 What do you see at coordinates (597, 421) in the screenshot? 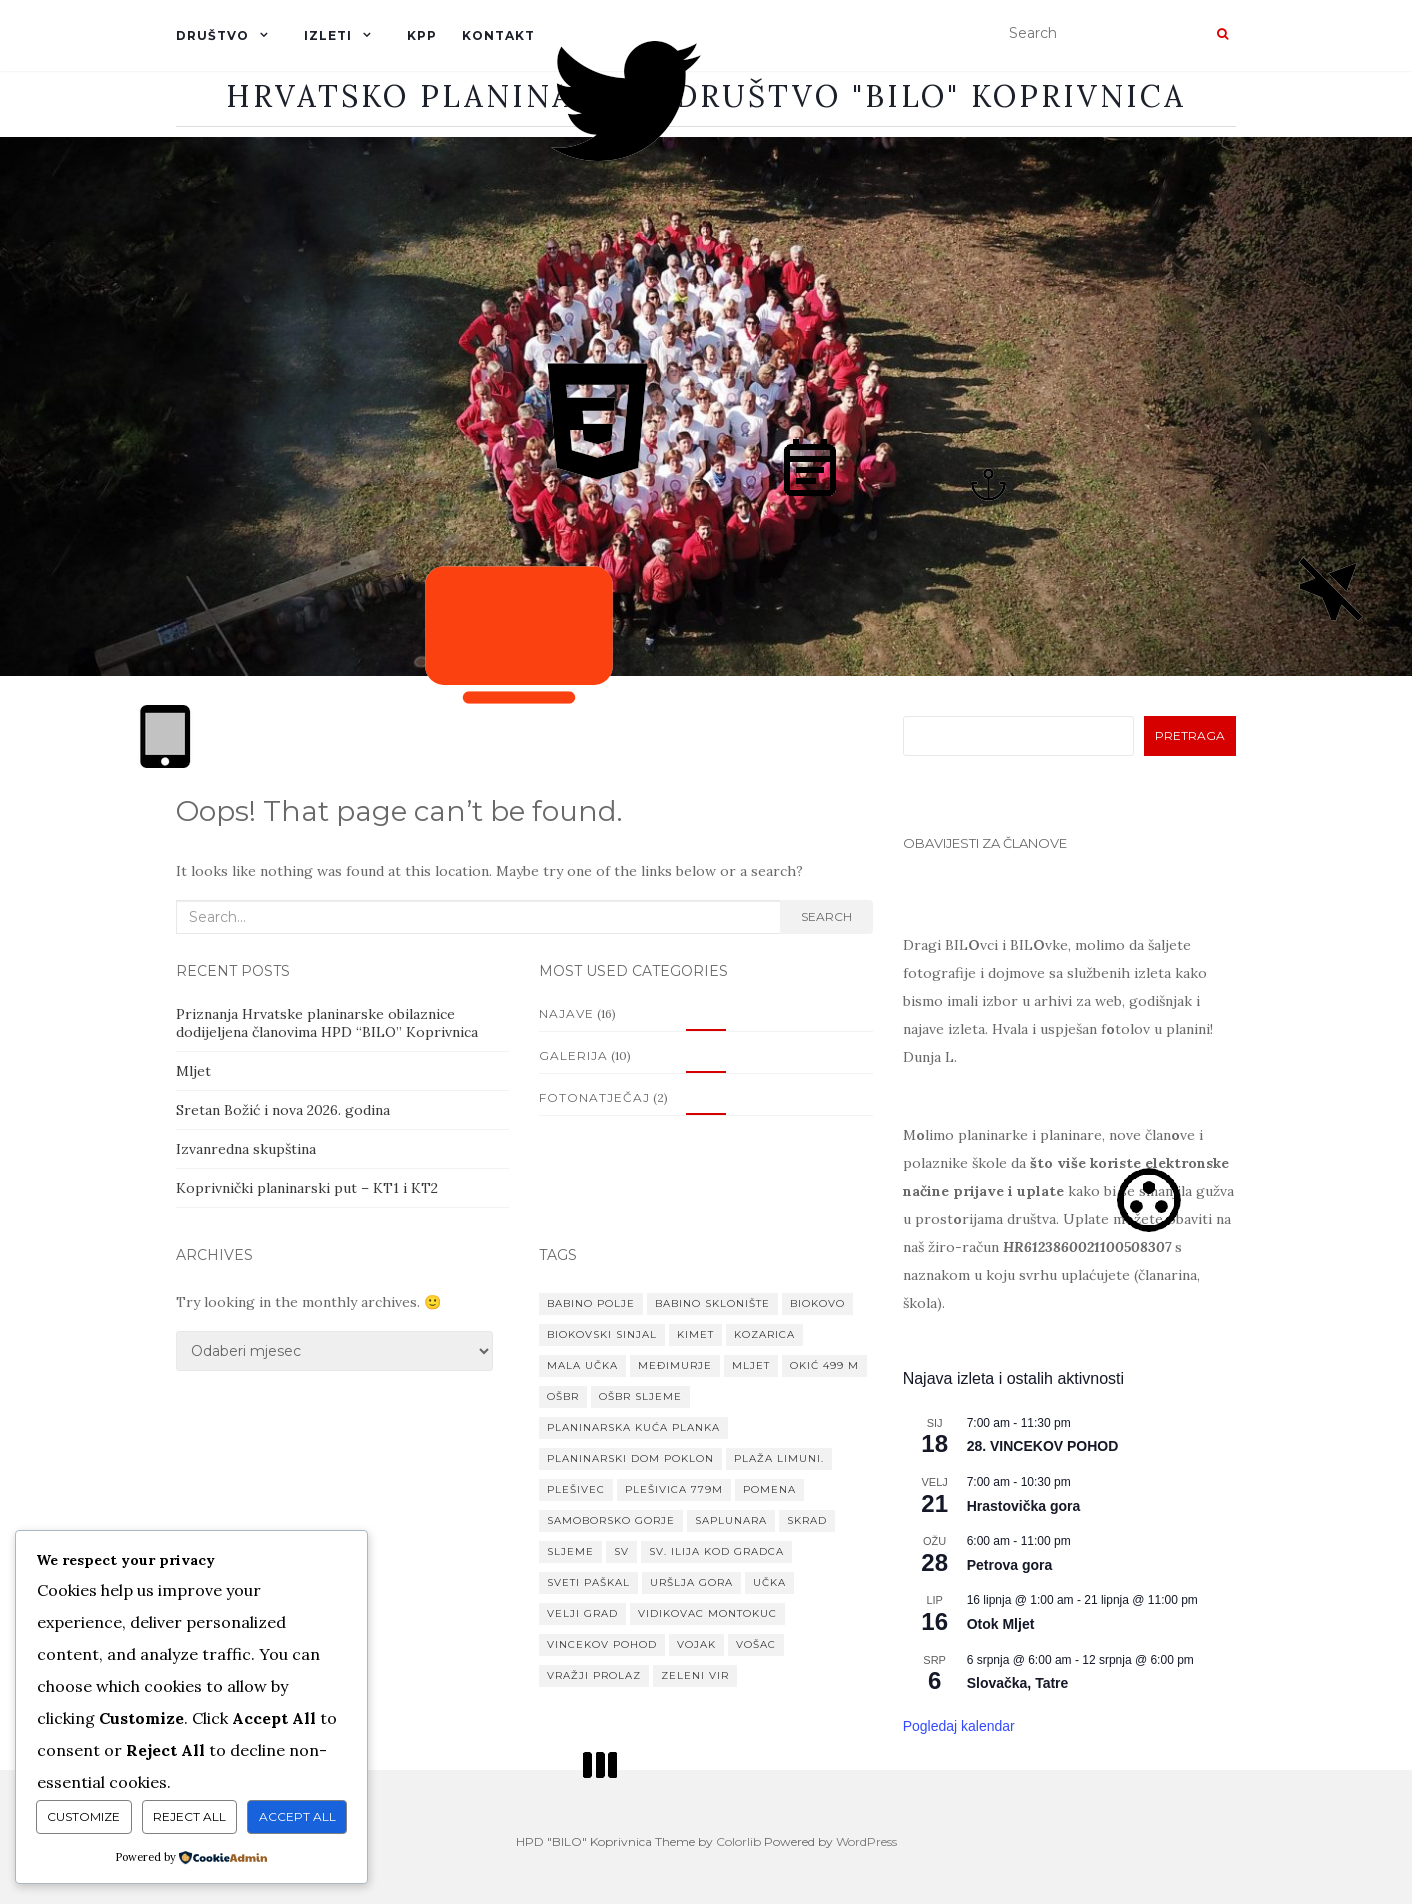
I see `CSS3 stylesheet language logo` at bounding box center [597, 421].